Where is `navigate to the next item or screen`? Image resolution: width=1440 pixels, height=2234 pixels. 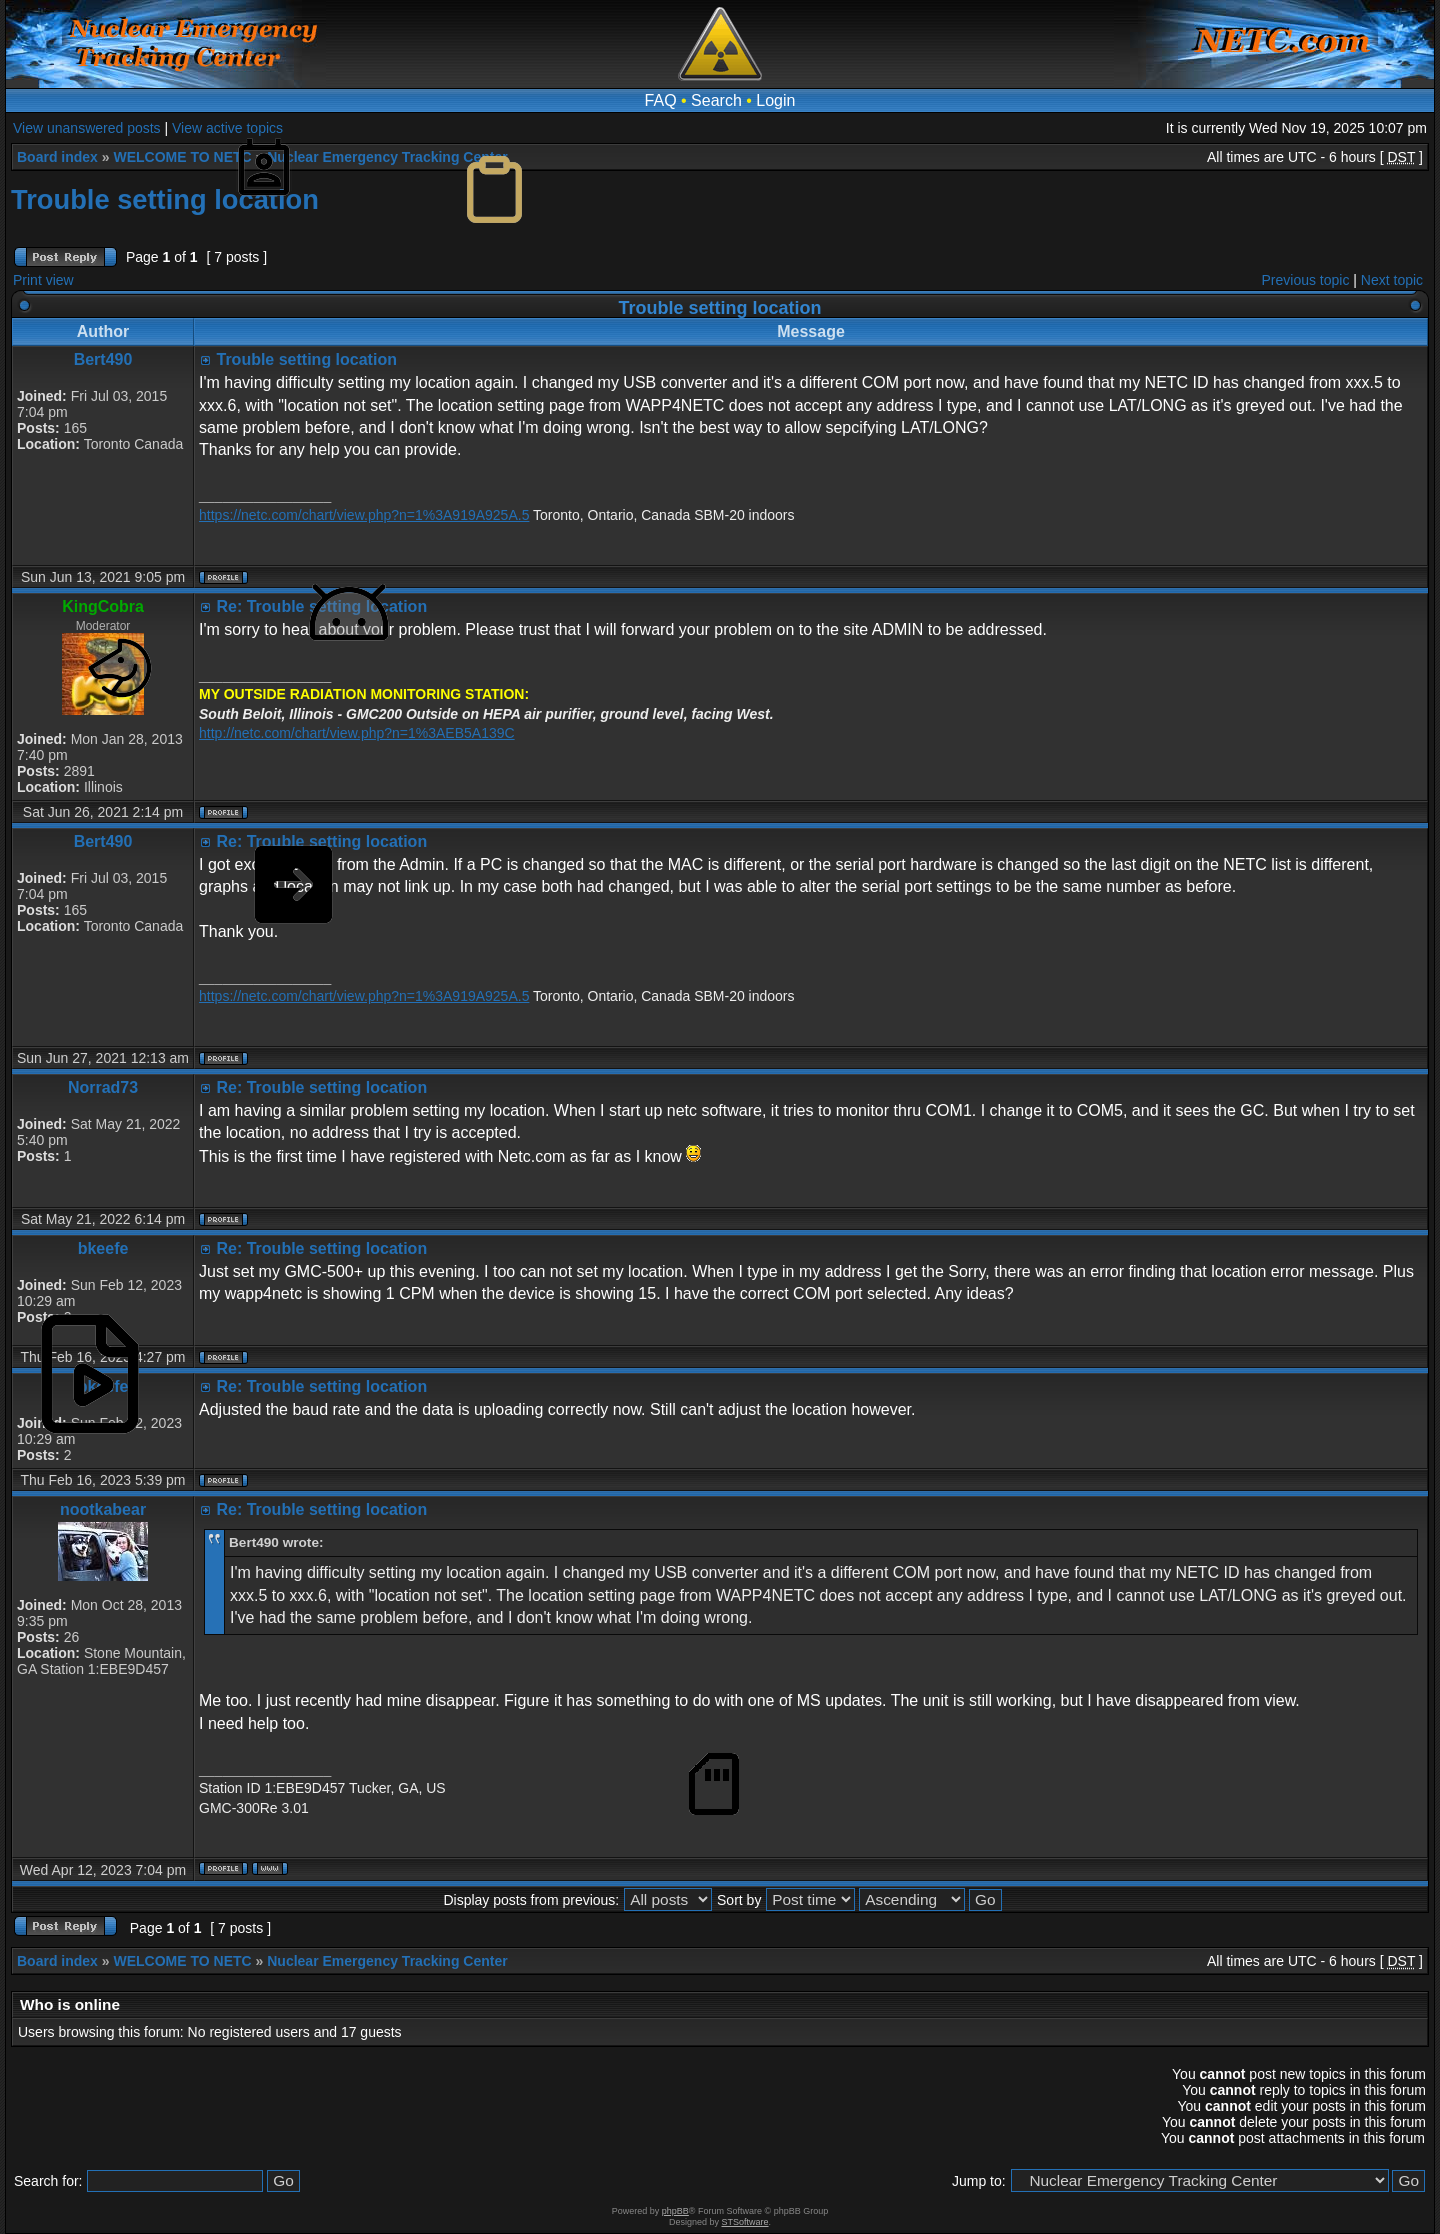
navigate to the next item or screen is located at coordinates (293, 884).